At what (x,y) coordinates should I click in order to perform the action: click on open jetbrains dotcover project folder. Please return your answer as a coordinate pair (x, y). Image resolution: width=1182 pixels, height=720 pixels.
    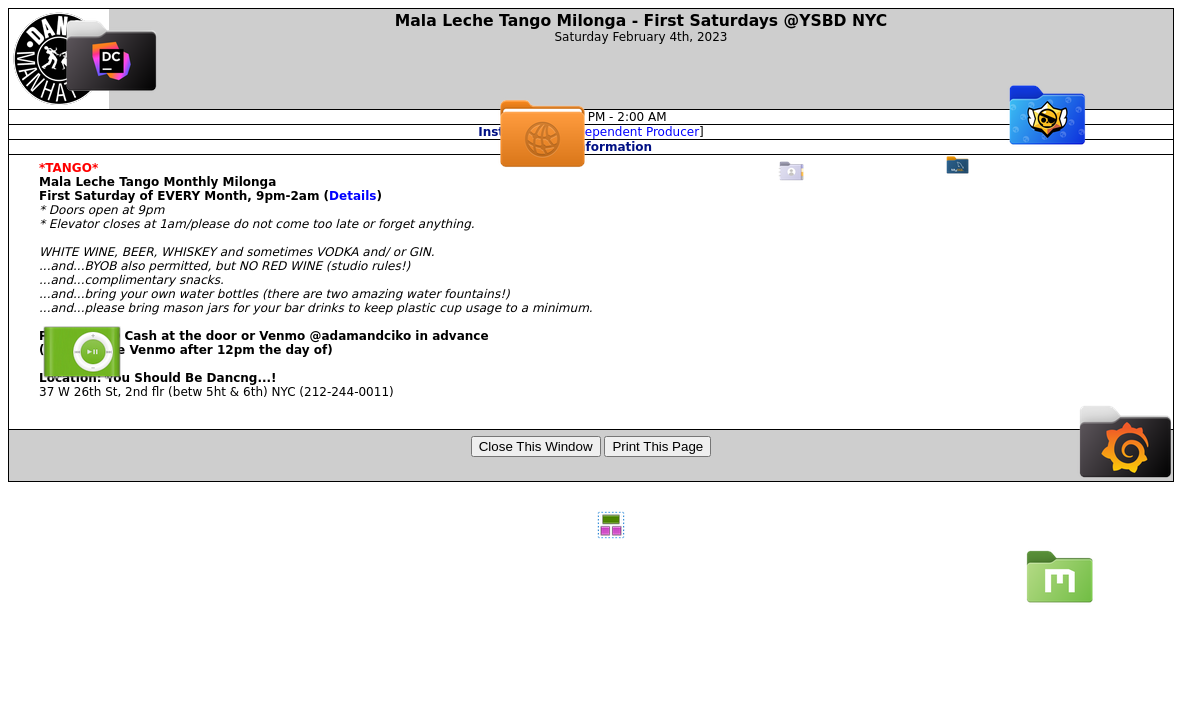
    Looking at the image, I should click on (111, 58).